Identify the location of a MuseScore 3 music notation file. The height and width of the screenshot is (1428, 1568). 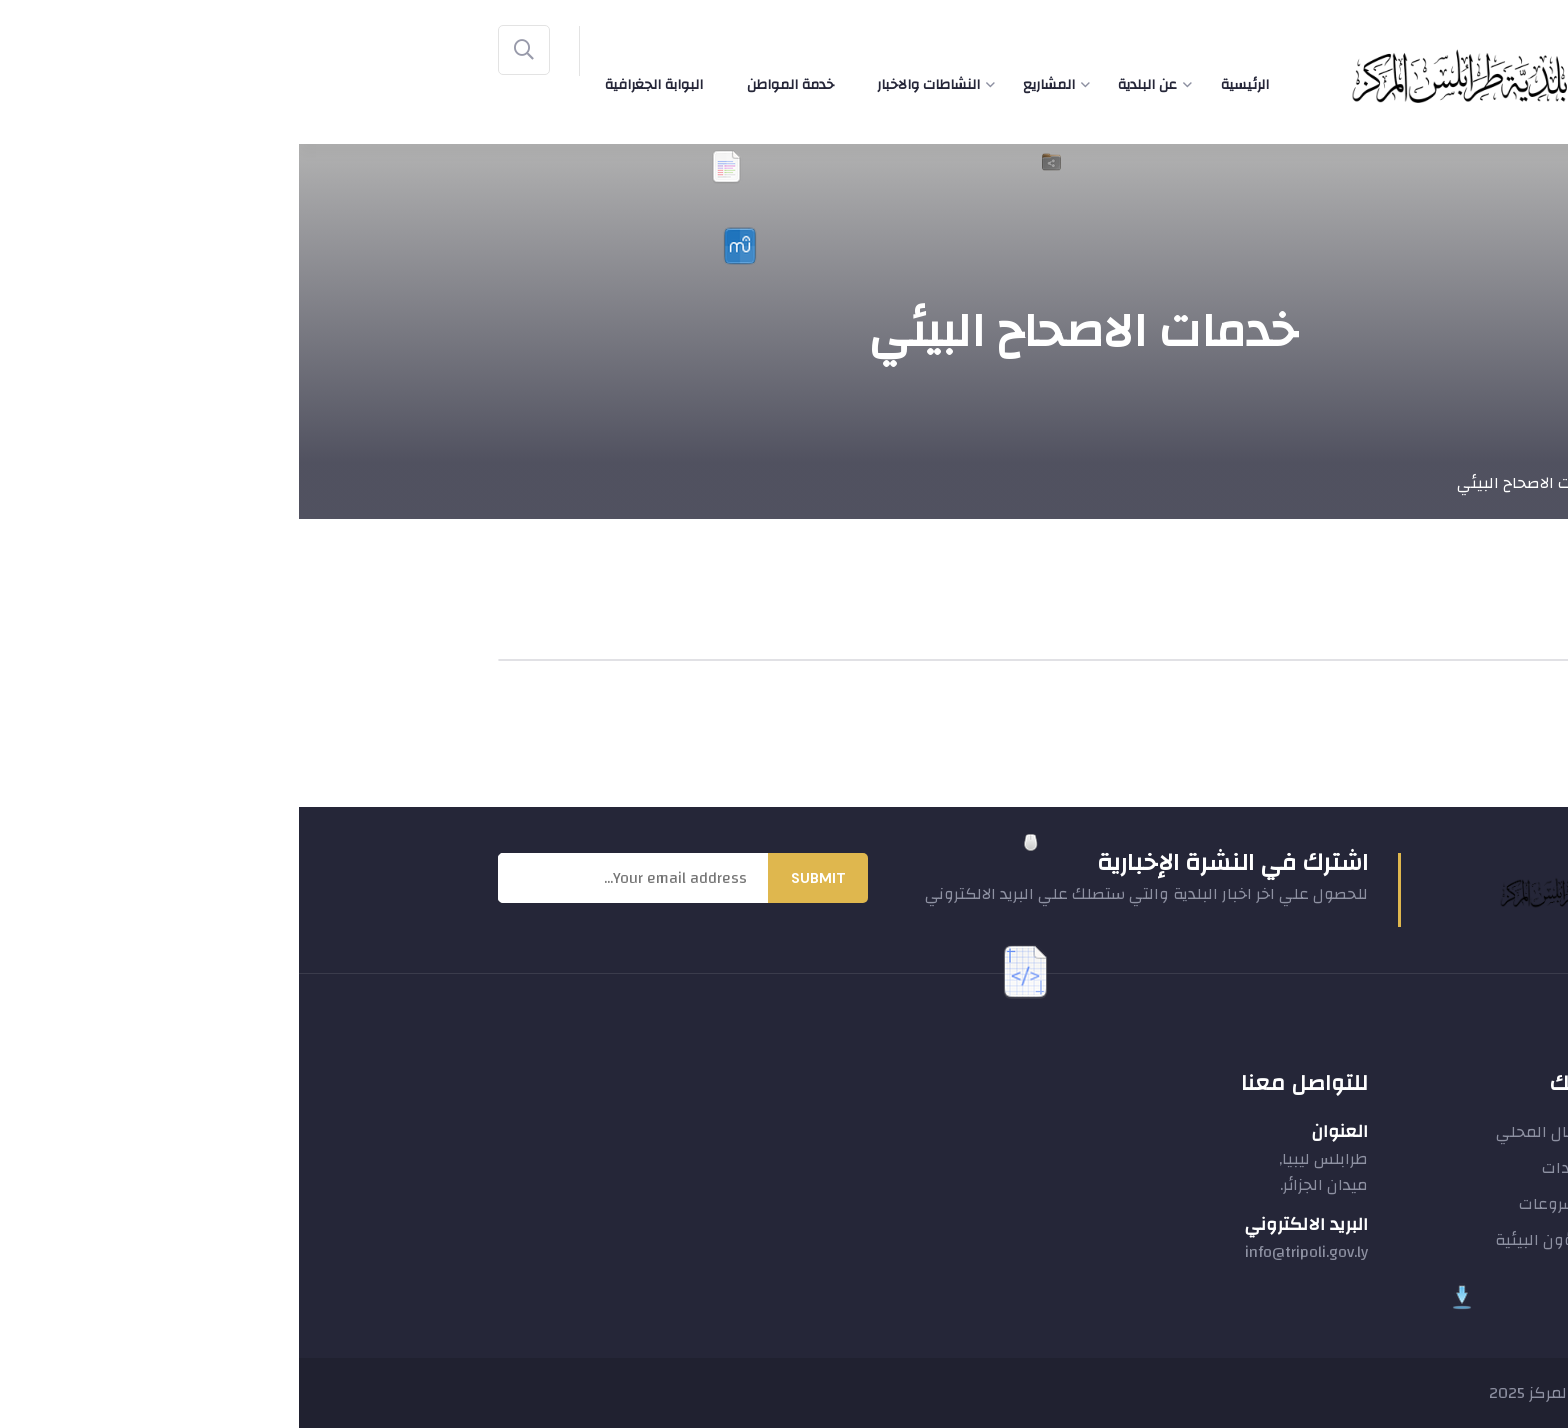
(740, 246).